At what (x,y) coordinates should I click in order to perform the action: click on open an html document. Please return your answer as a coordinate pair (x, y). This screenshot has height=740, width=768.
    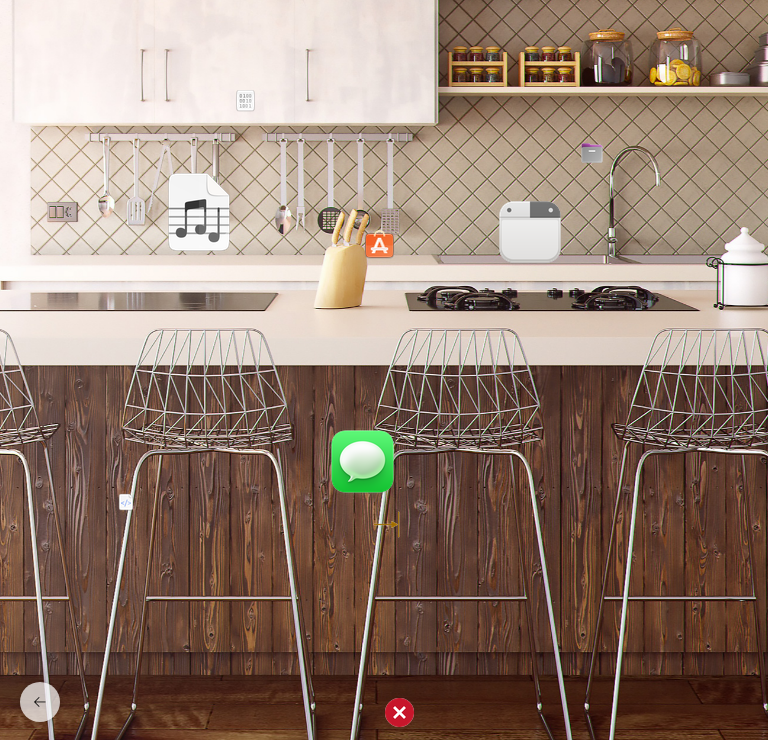
    Looking at the image, I should click on (126, 502).